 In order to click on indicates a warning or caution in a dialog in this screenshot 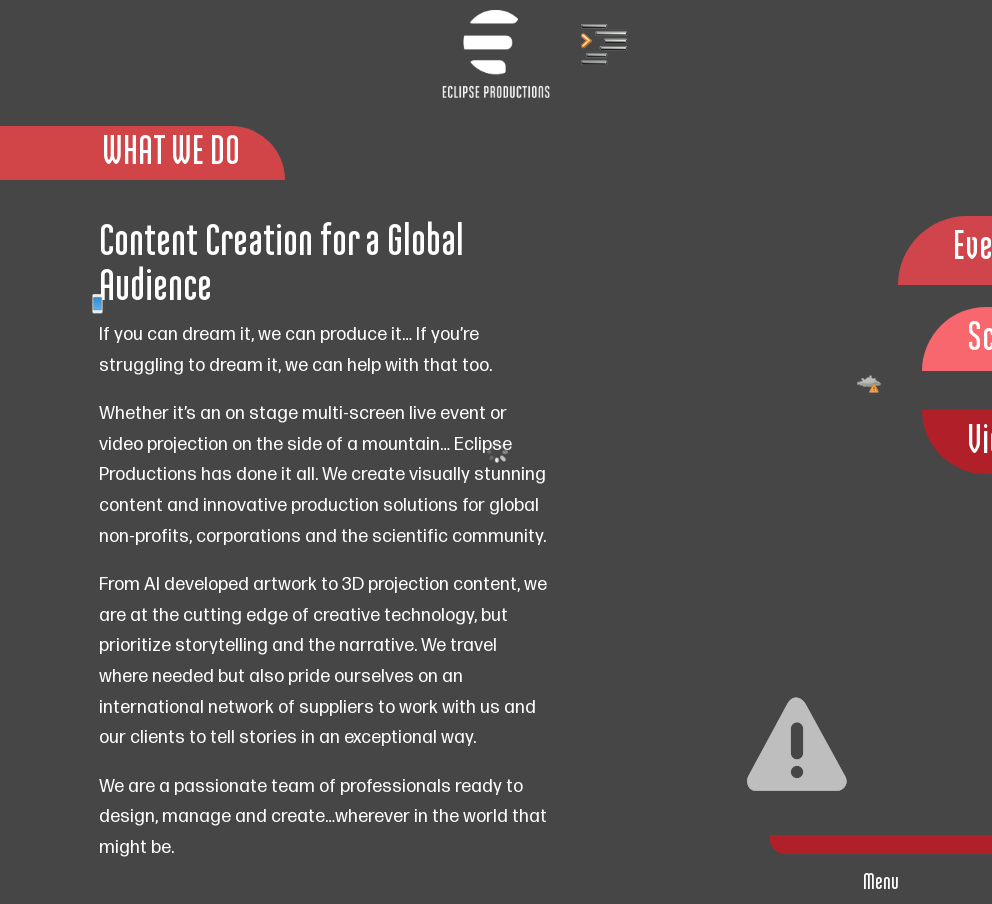, I will do `click(797, 747)`.